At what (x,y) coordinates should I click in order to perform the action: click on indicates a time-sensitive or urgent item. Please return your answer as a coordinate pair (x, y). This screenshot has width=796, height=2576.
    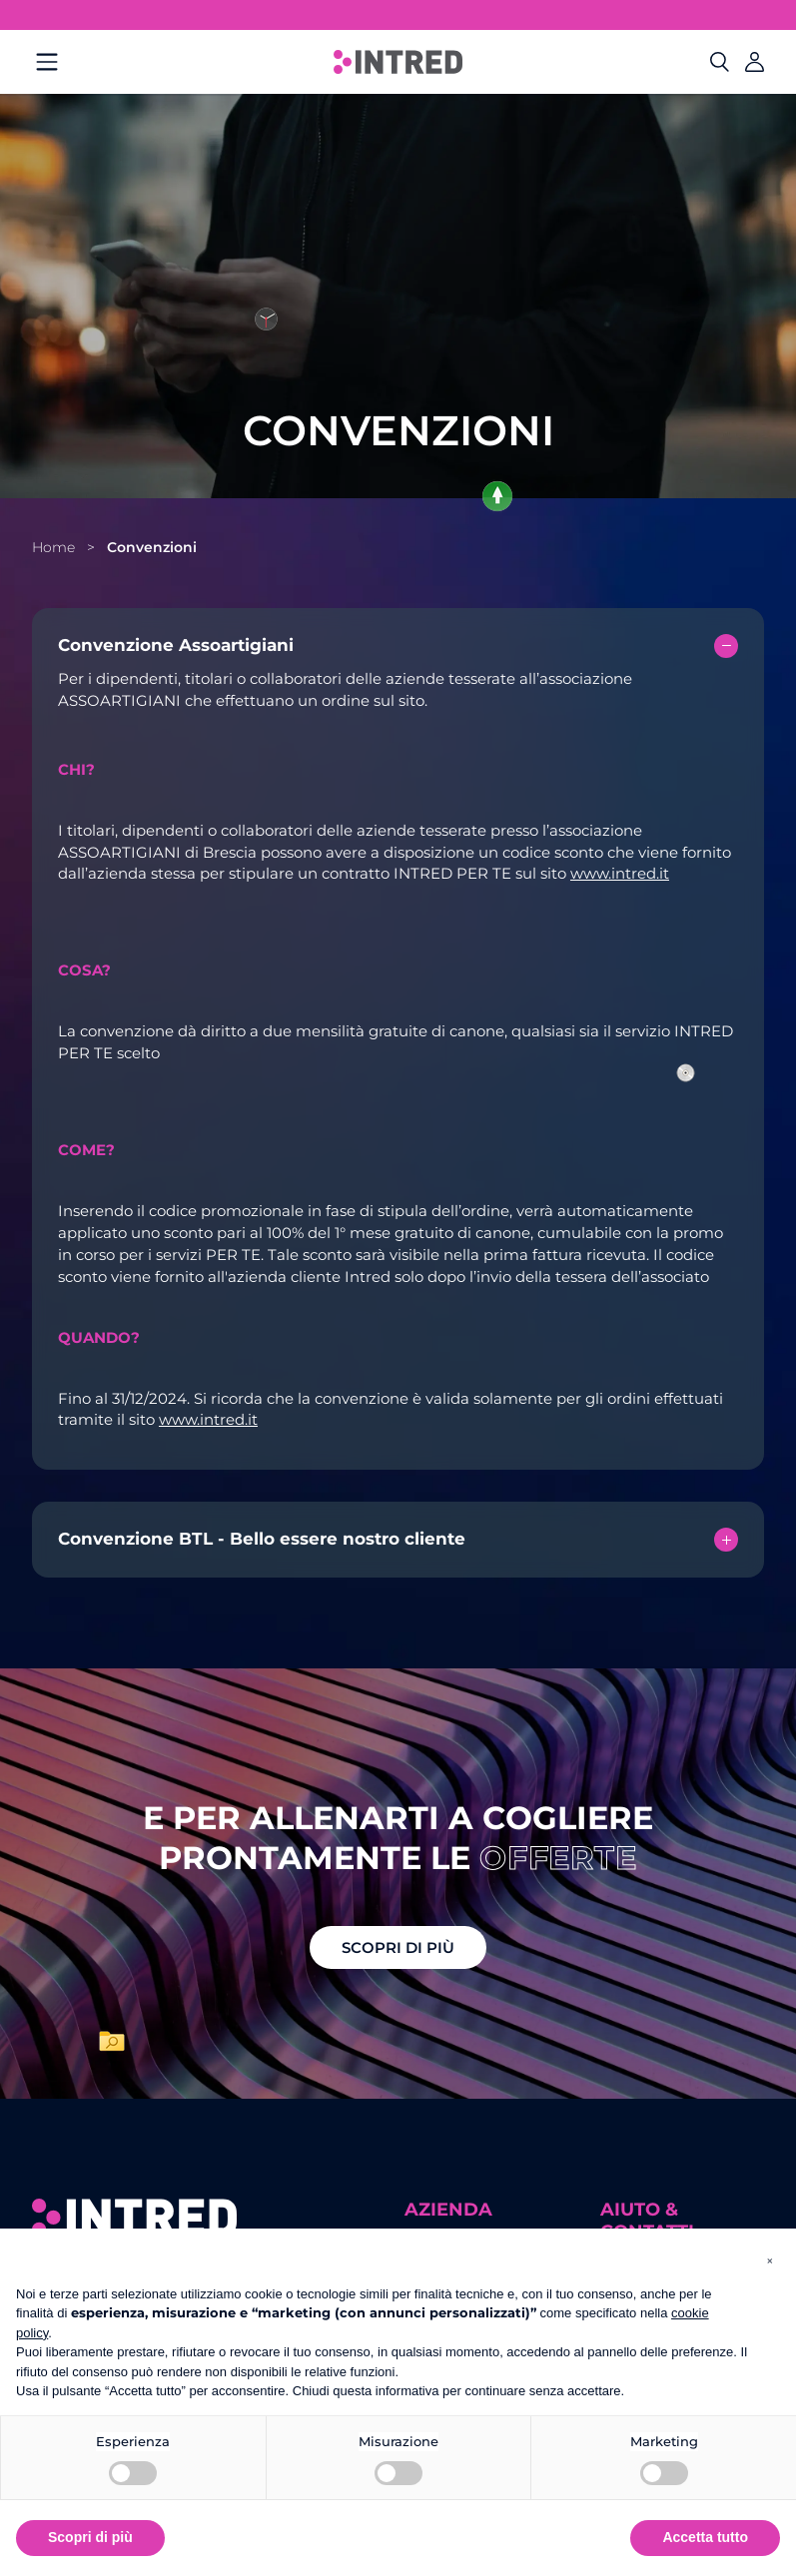
    Looking at the image, I should click on (266, 319).